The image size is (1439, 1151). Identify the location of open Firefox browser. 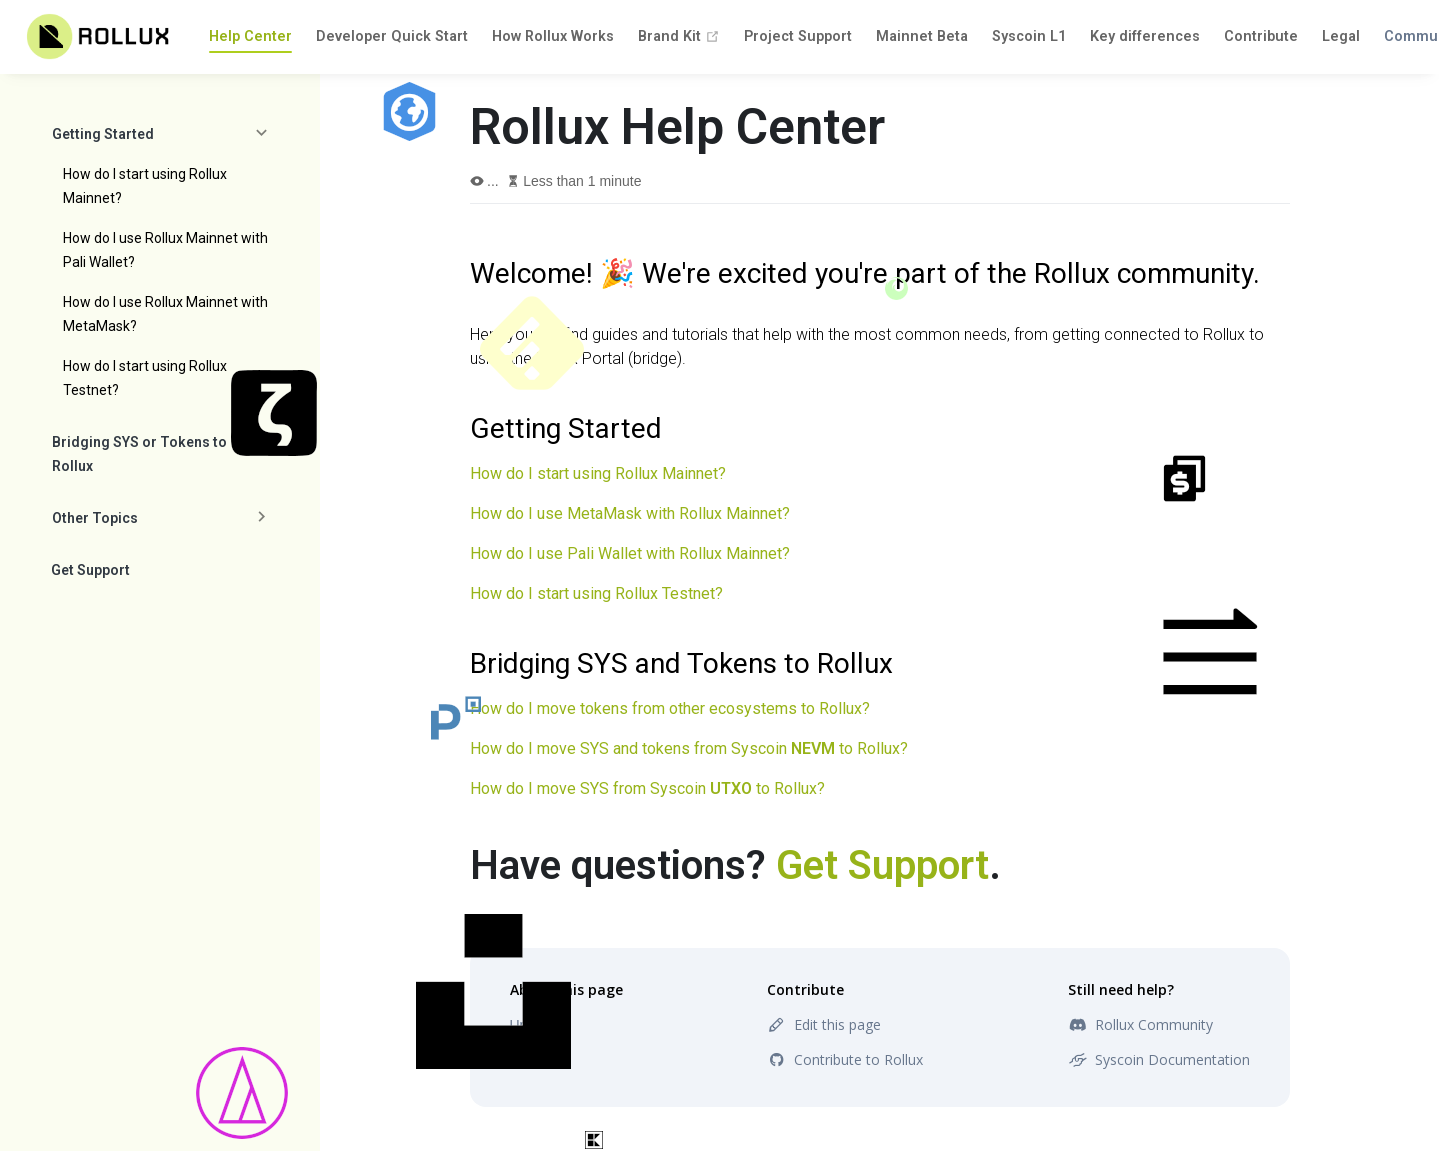
(896, 288).